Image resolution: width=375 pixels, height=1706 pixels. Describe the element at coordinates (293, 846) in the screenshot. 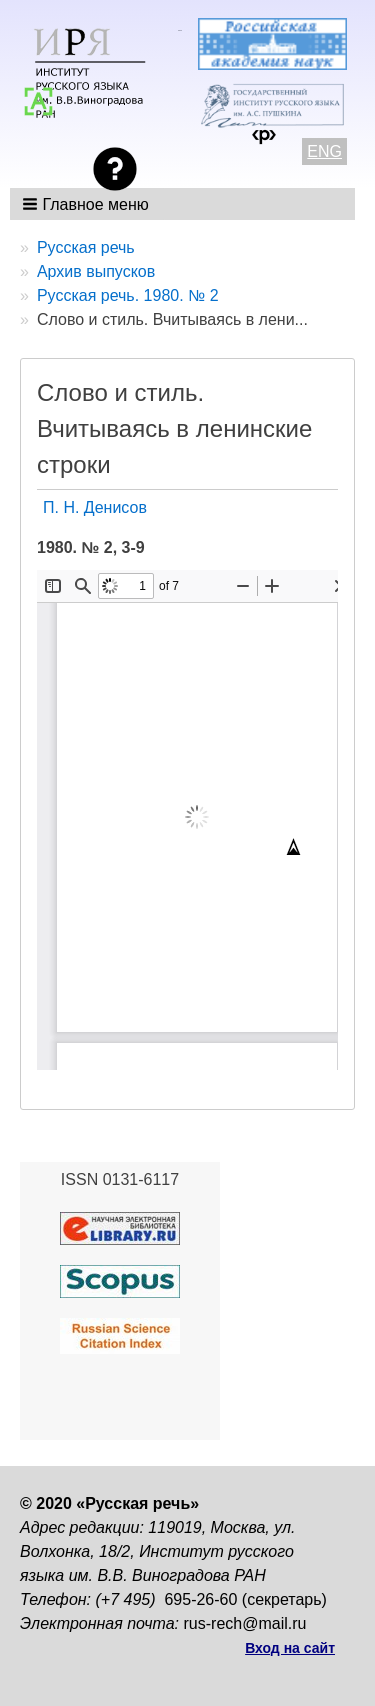

I see `lucia authentication service logo` at that location.